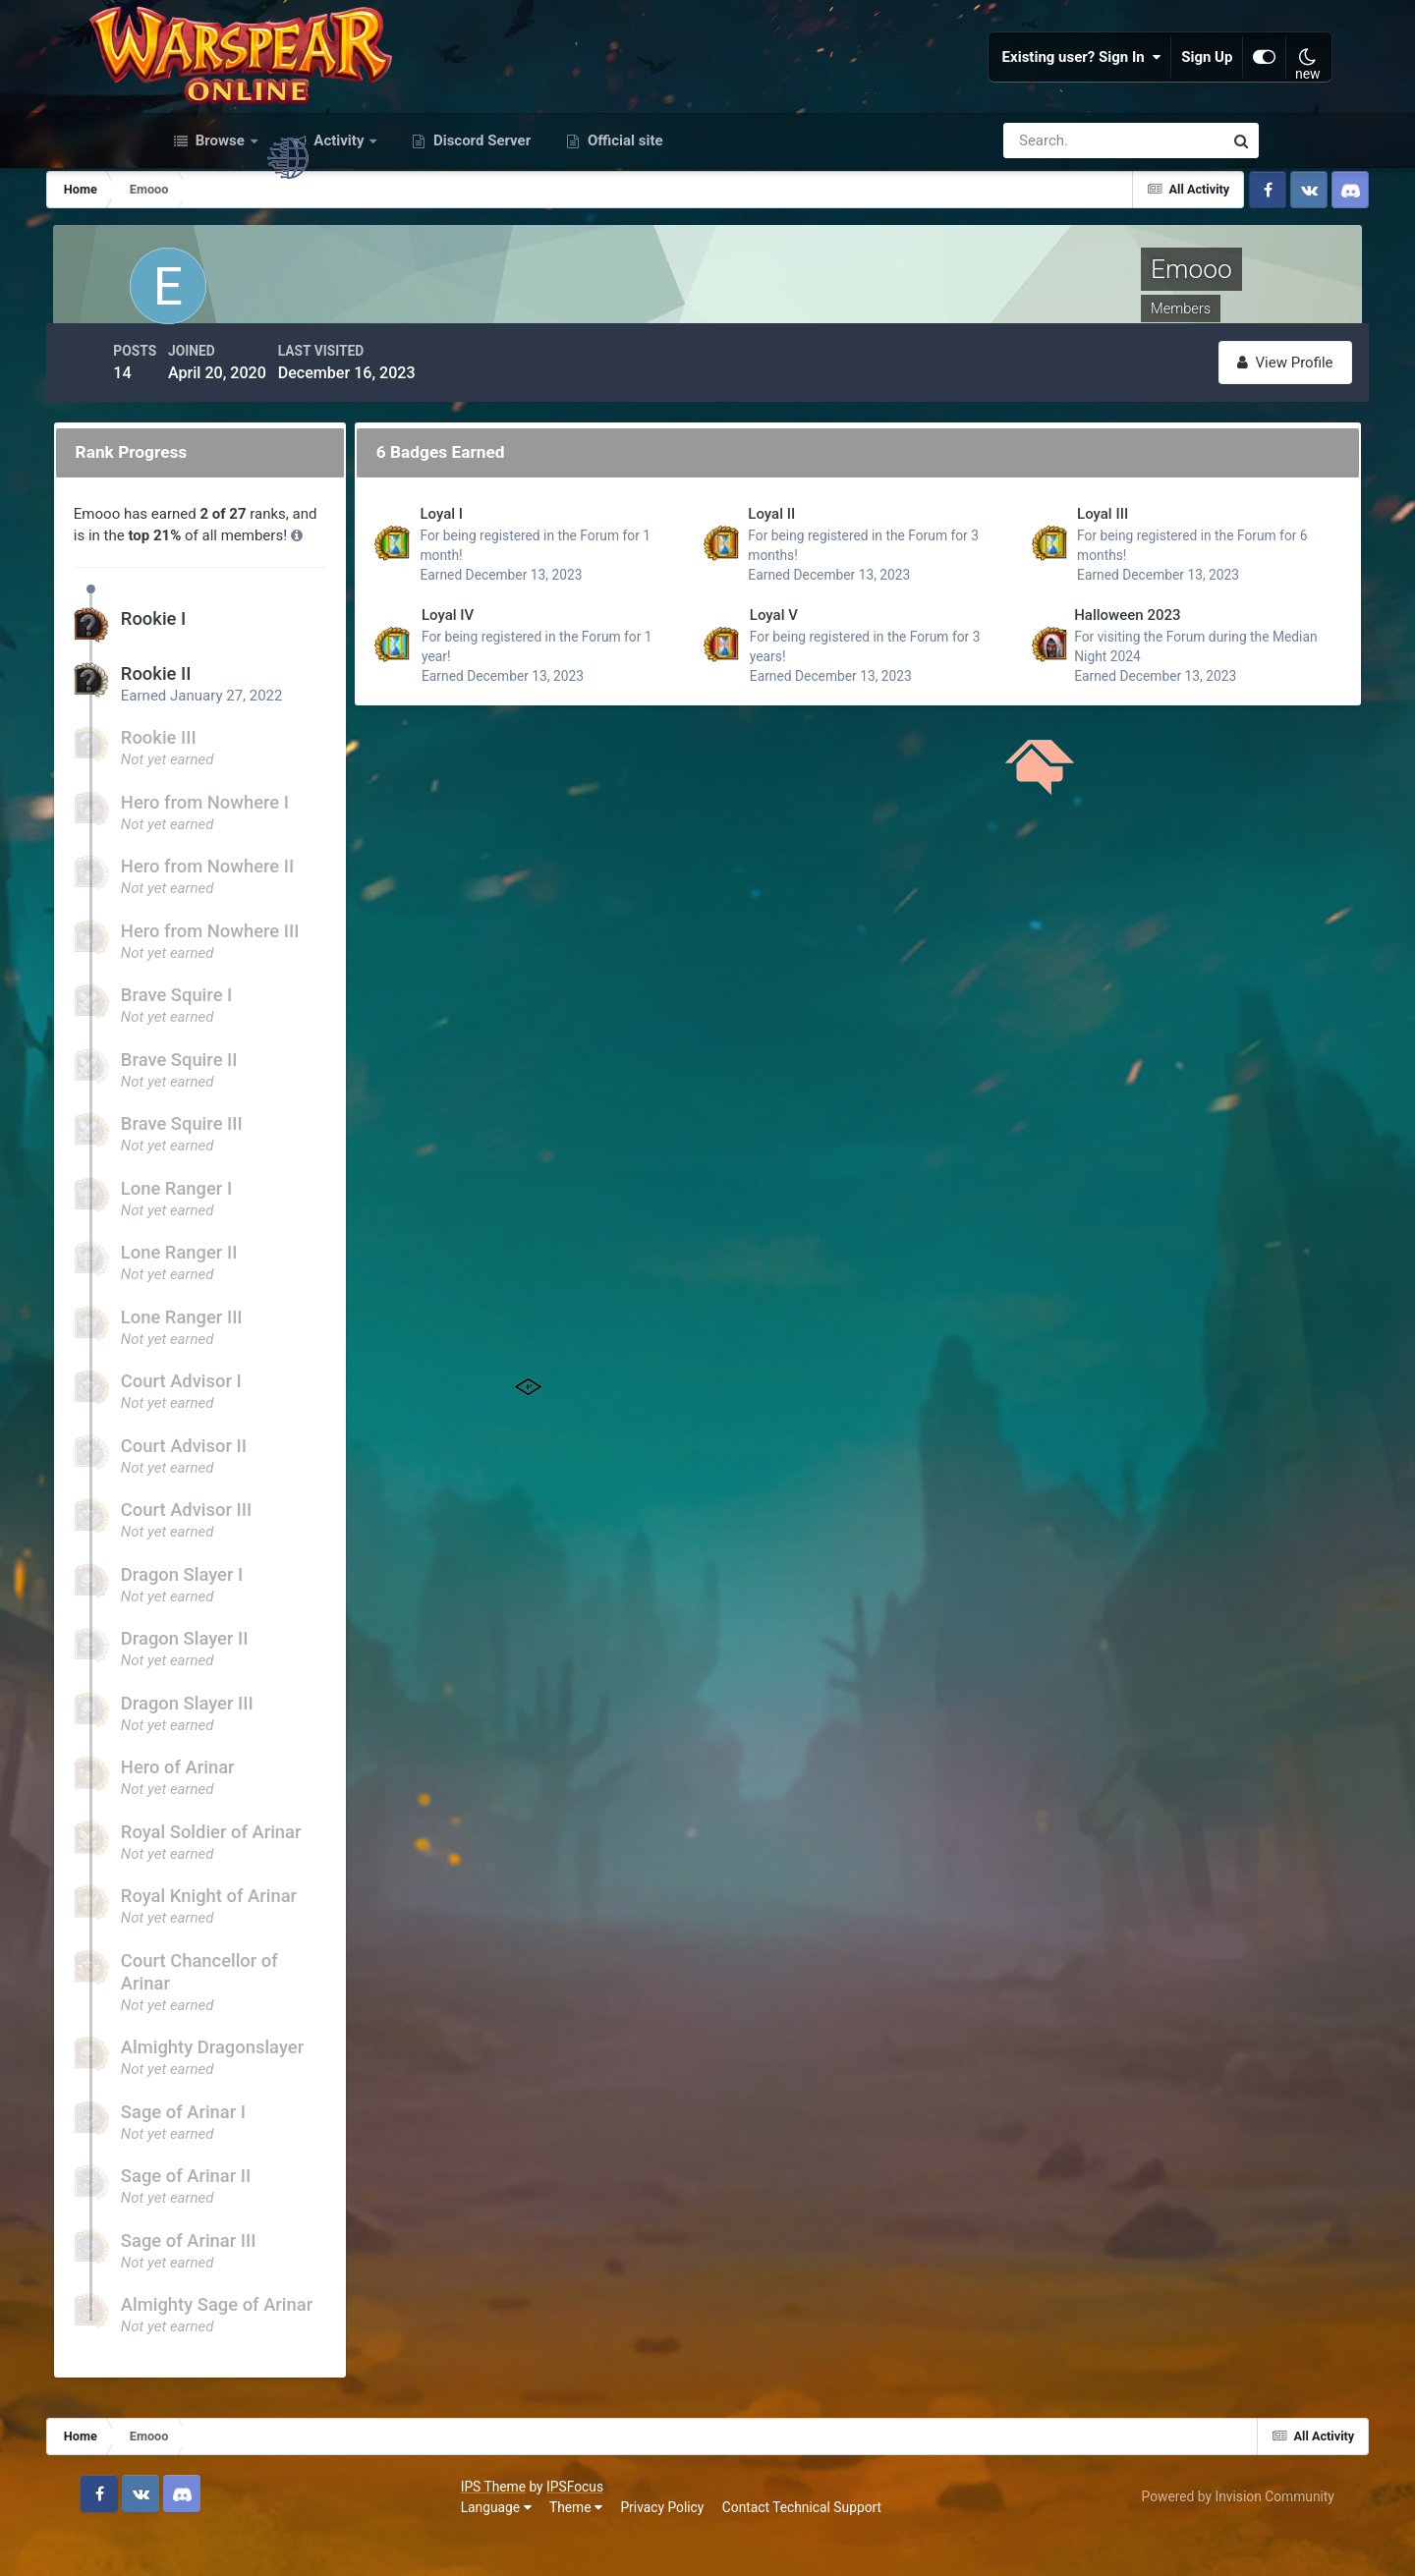 This screenshot has width=1415, height=2576. What do you see at coordinates (528, 1386) in the screenshot?
I see `powers brand logo` at bounding box center [528, 1386].